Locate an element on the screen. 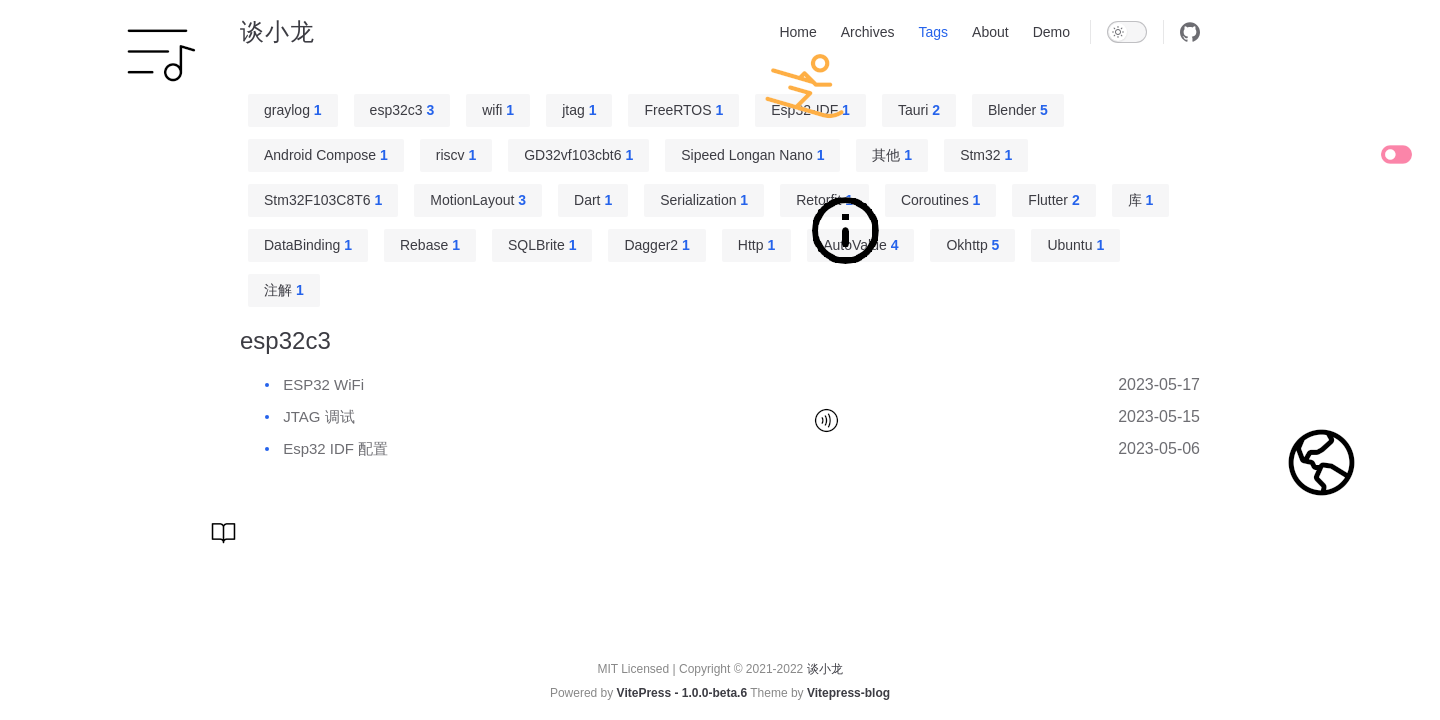  access skiing or winter sports activities is located at coordinates (804, 87).